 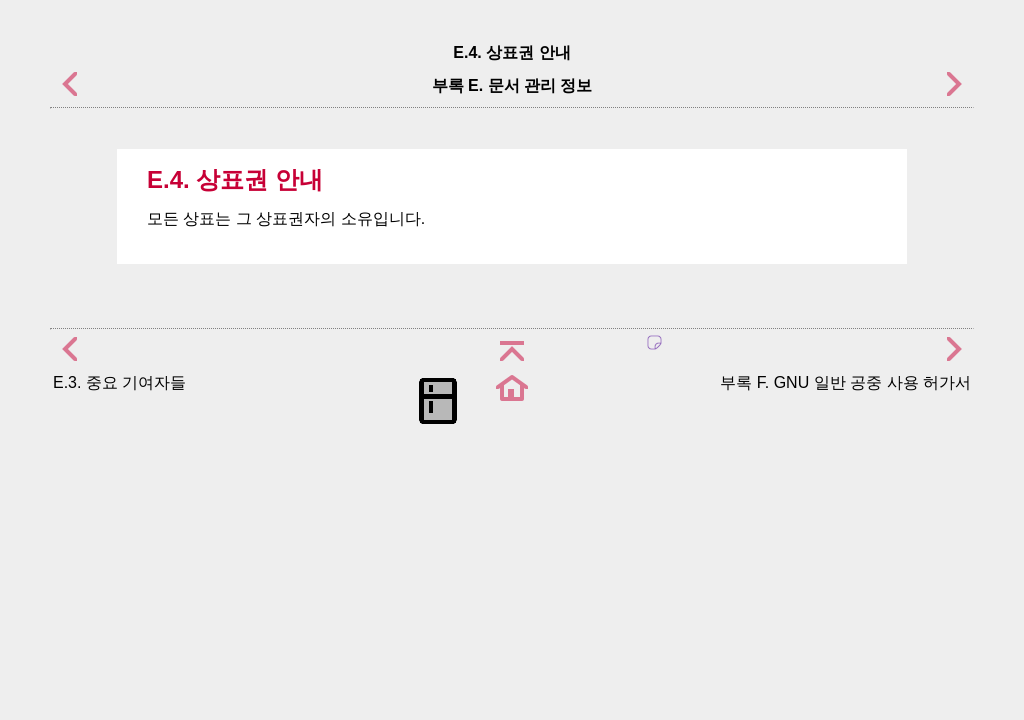 I want to click on add a sticker to your message, so click(x=654, y=342).